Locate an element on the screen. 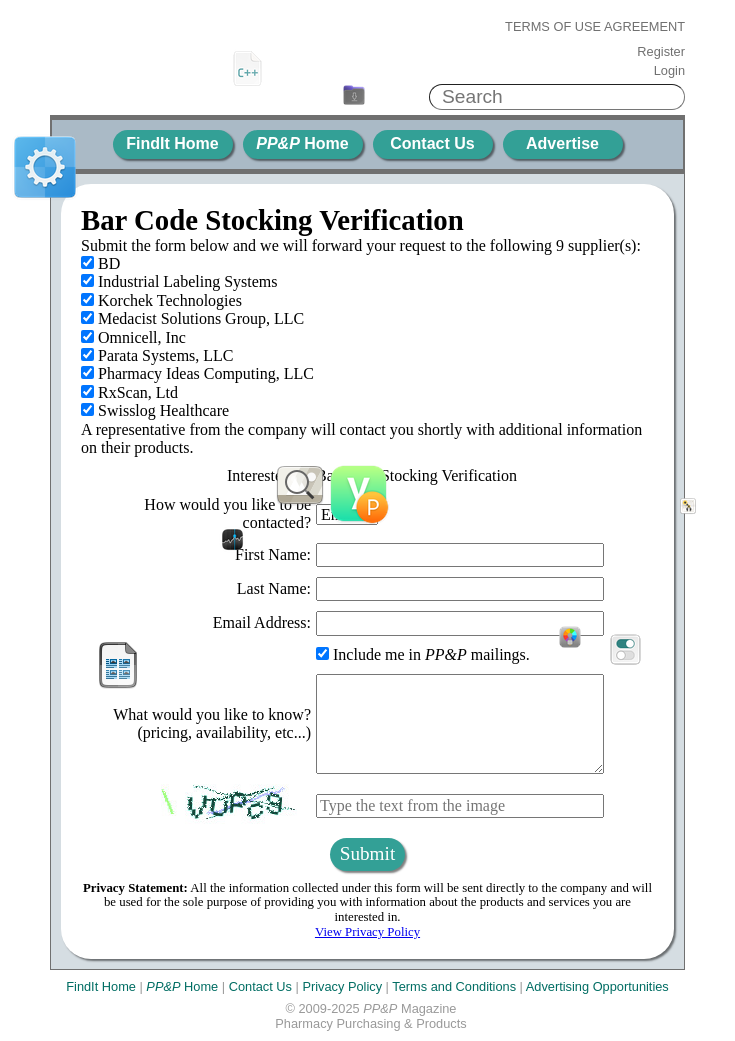 The height and width of the screenshot is (1041, 735). open your downloads folder is located at coordinates (354, 95).